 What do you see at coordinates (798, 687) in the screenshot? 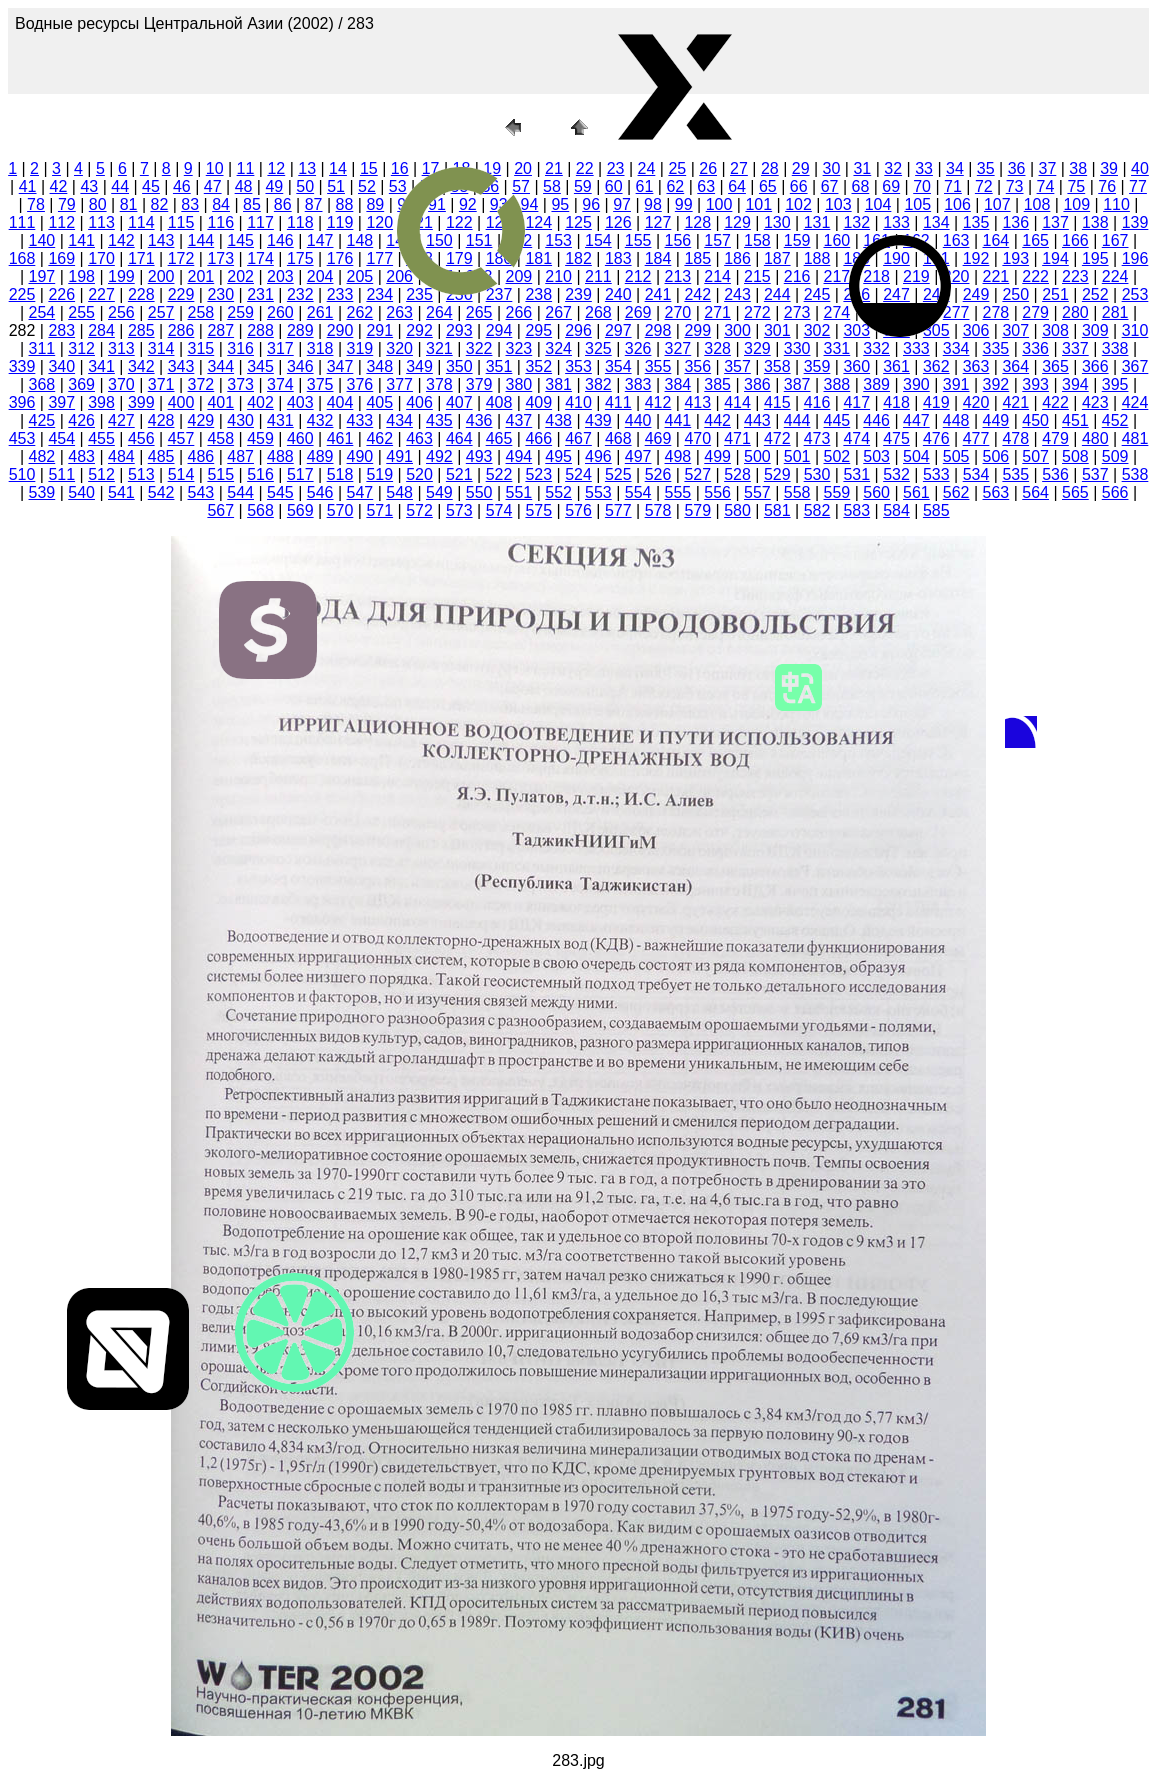
I see `open immersive translate extension` at bounding box center [798, 687].